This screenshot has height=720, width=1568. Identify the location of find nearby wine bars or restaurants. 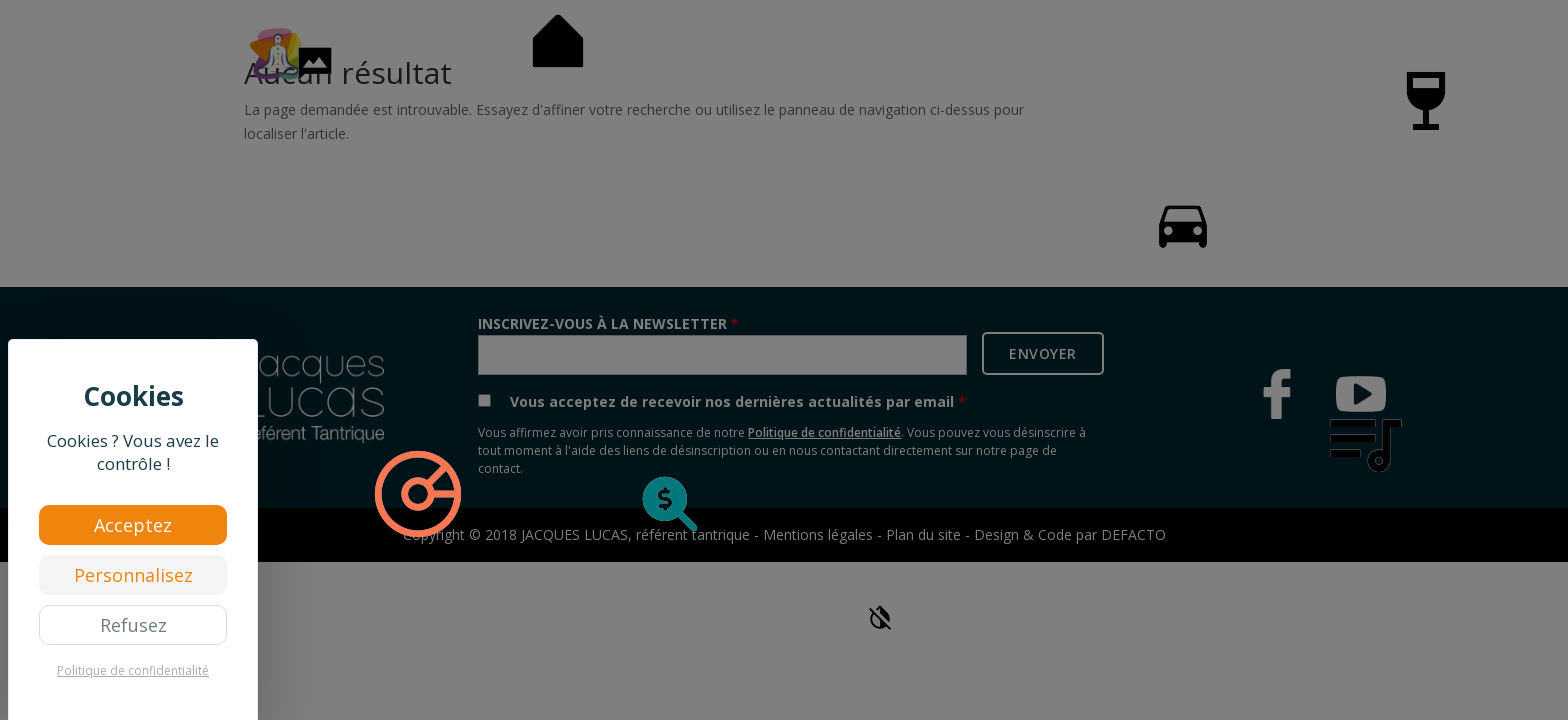
(1426, 101).